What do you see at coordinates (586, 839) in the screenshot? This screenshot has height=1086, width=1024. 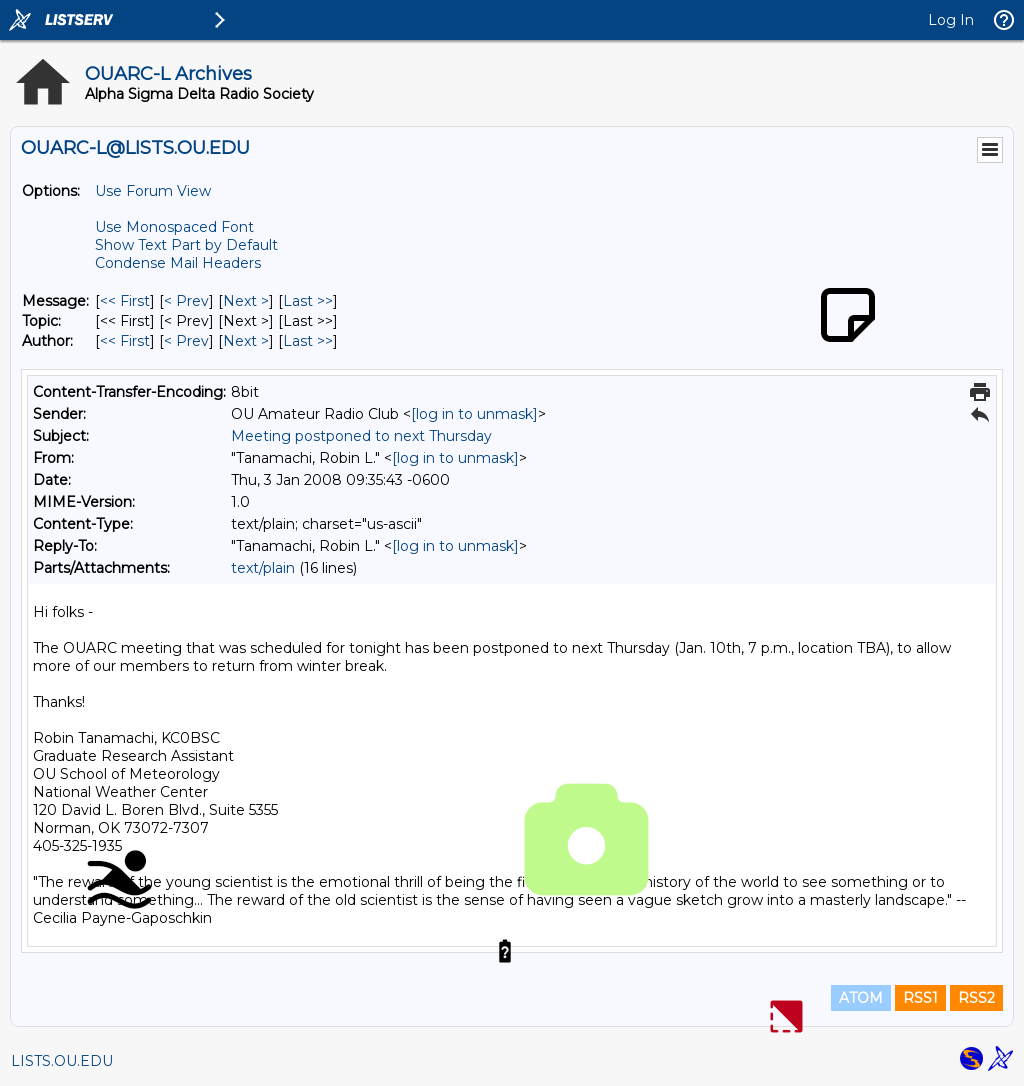 I see `take a photo` at bounding box center [586, 839].